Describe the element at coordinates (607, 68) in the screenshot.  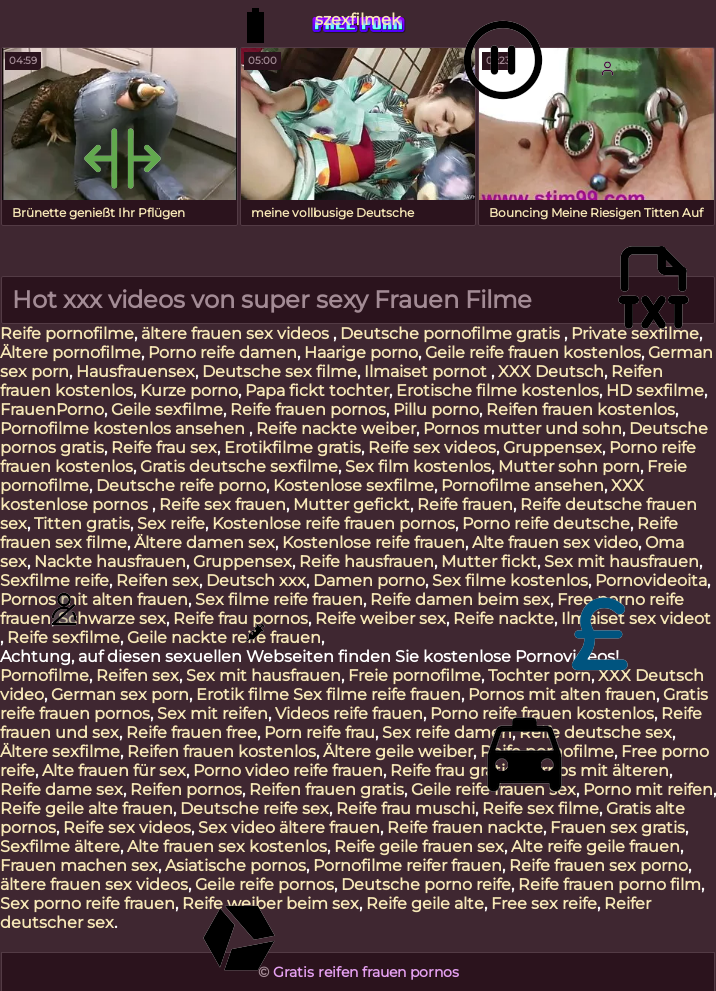
I see `view your profile` at that location.